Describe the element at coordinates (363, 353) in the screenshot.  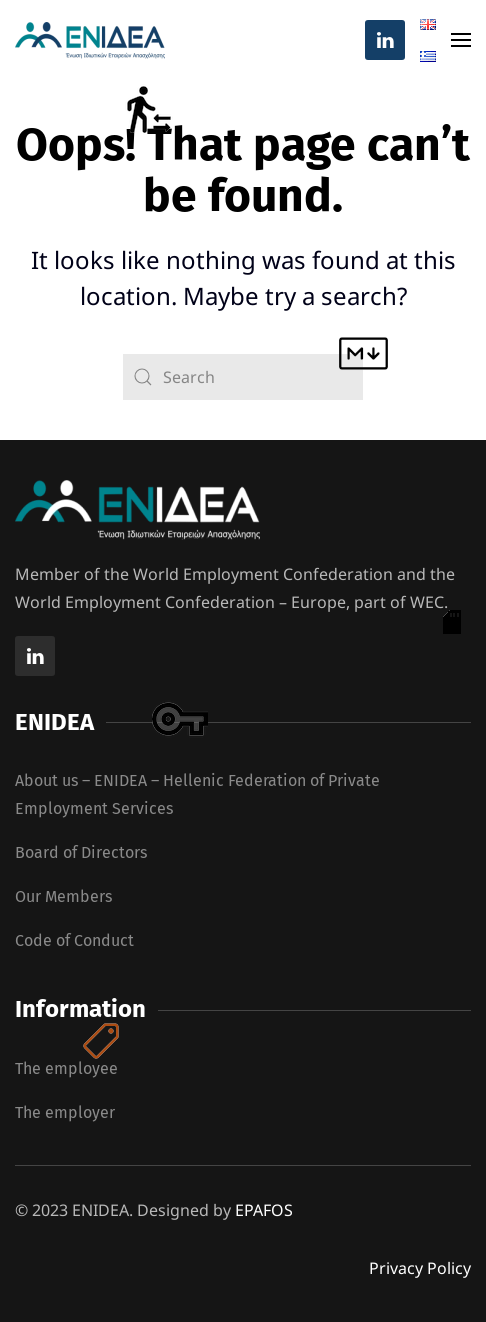
I see `format text using markdown` at that location.